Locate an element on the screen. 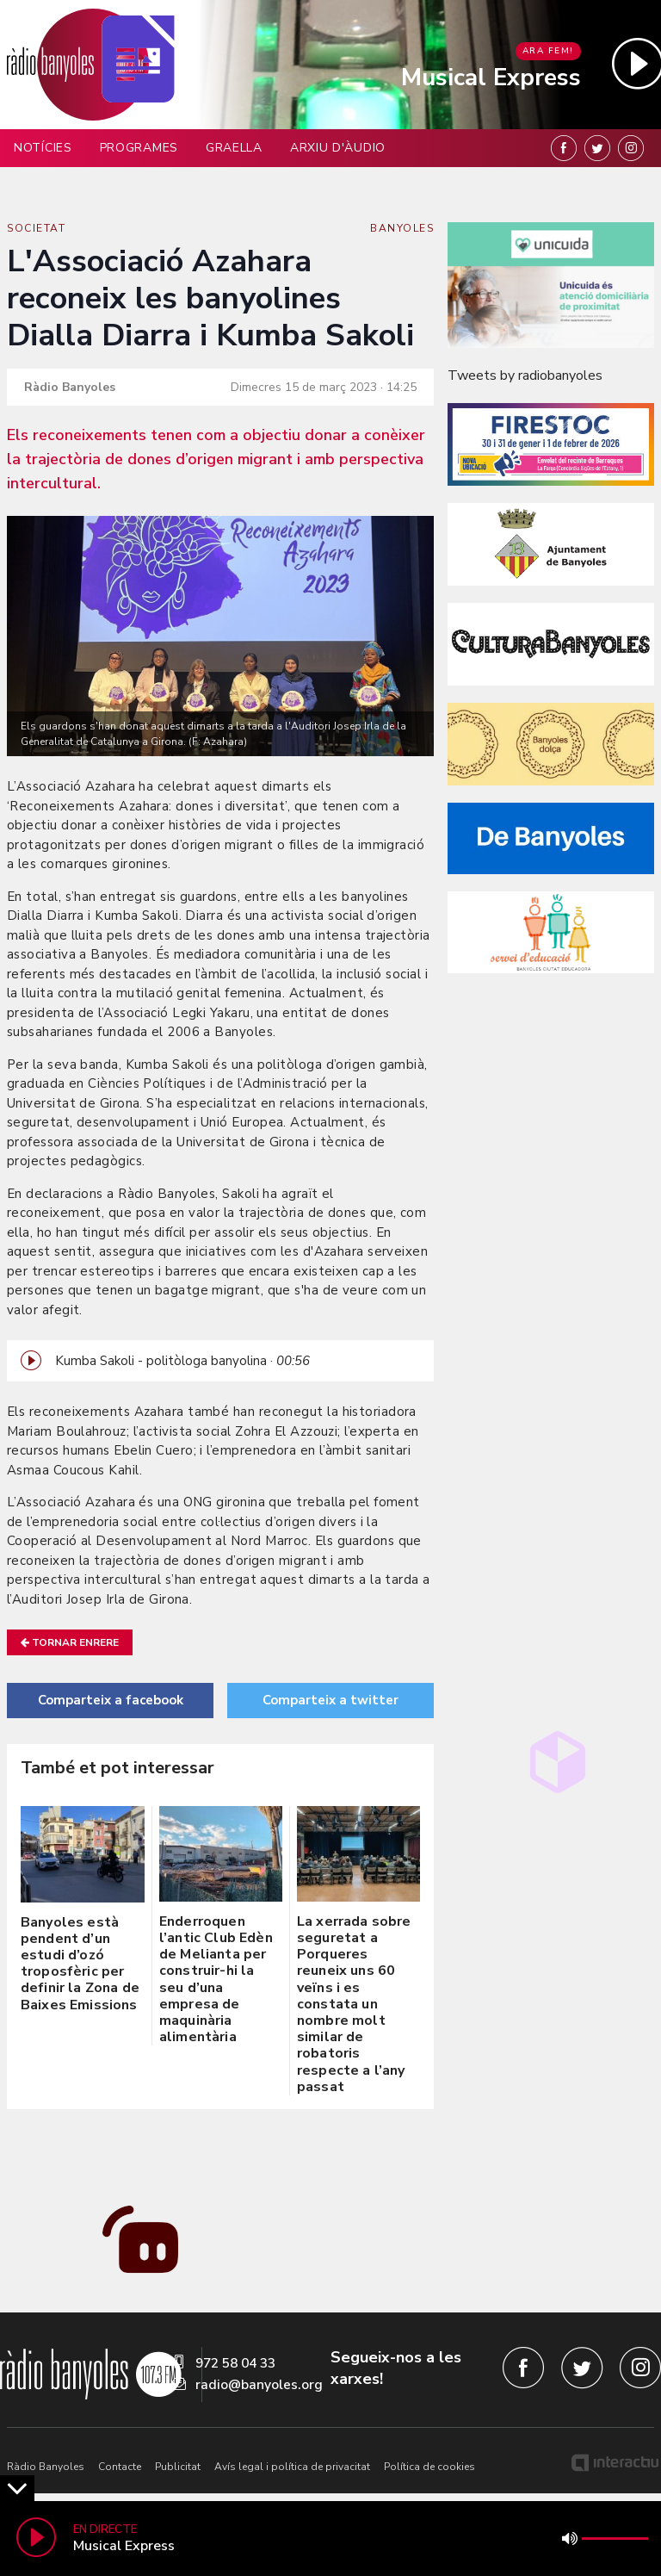 The height and width of the screenshot is (2576, 661). open libreoffice writer is located at coordinates (138, 59).